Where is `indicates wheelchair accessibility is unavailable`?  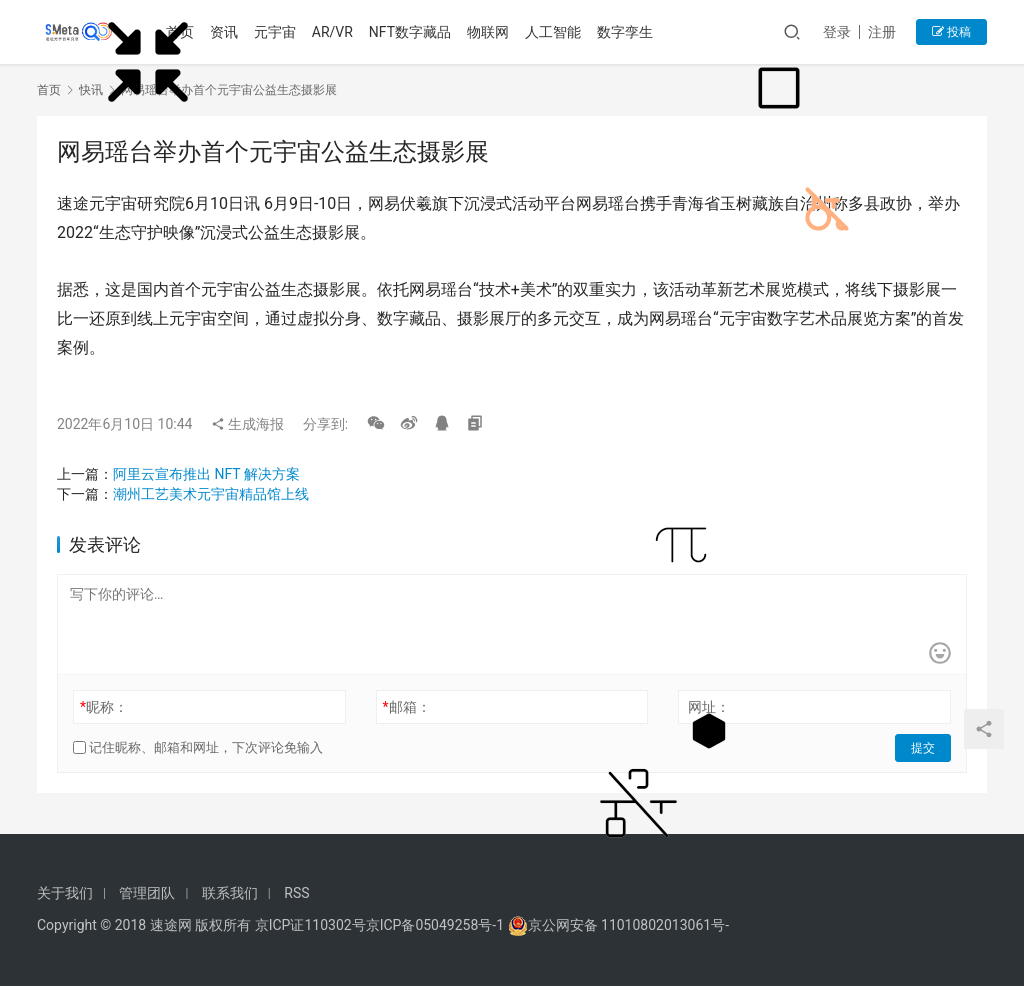
indicates wheelchair accessibility is unavailable is located at coordinates (827, 209).